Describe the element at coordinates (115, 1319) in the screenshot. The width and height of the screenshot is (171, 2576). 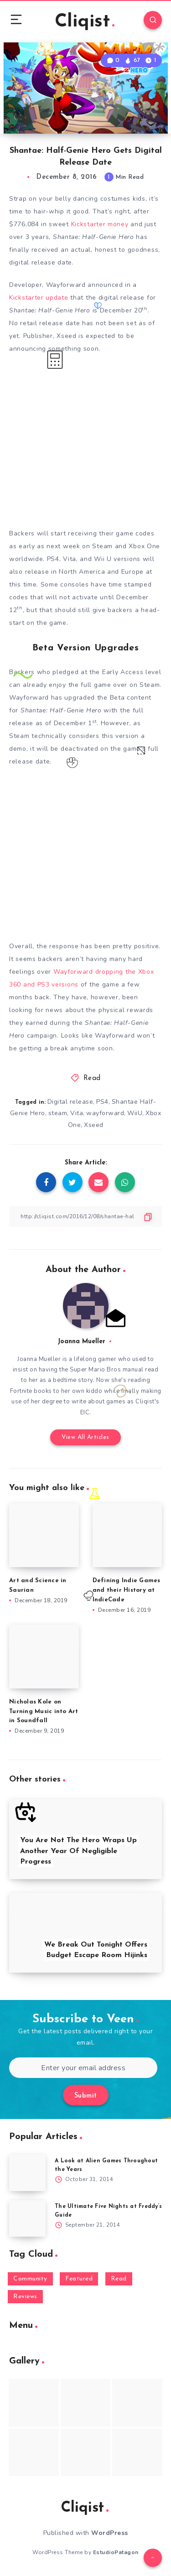
I see `view an opened or read email` at that location.